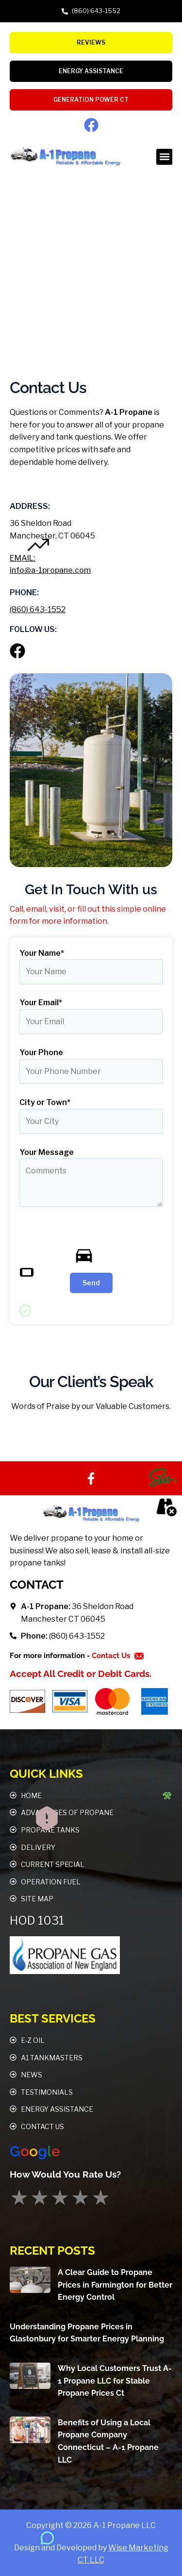 The image size is (182, 2576). I want to click on access vehicle or driving settings, so click(84, 1256).